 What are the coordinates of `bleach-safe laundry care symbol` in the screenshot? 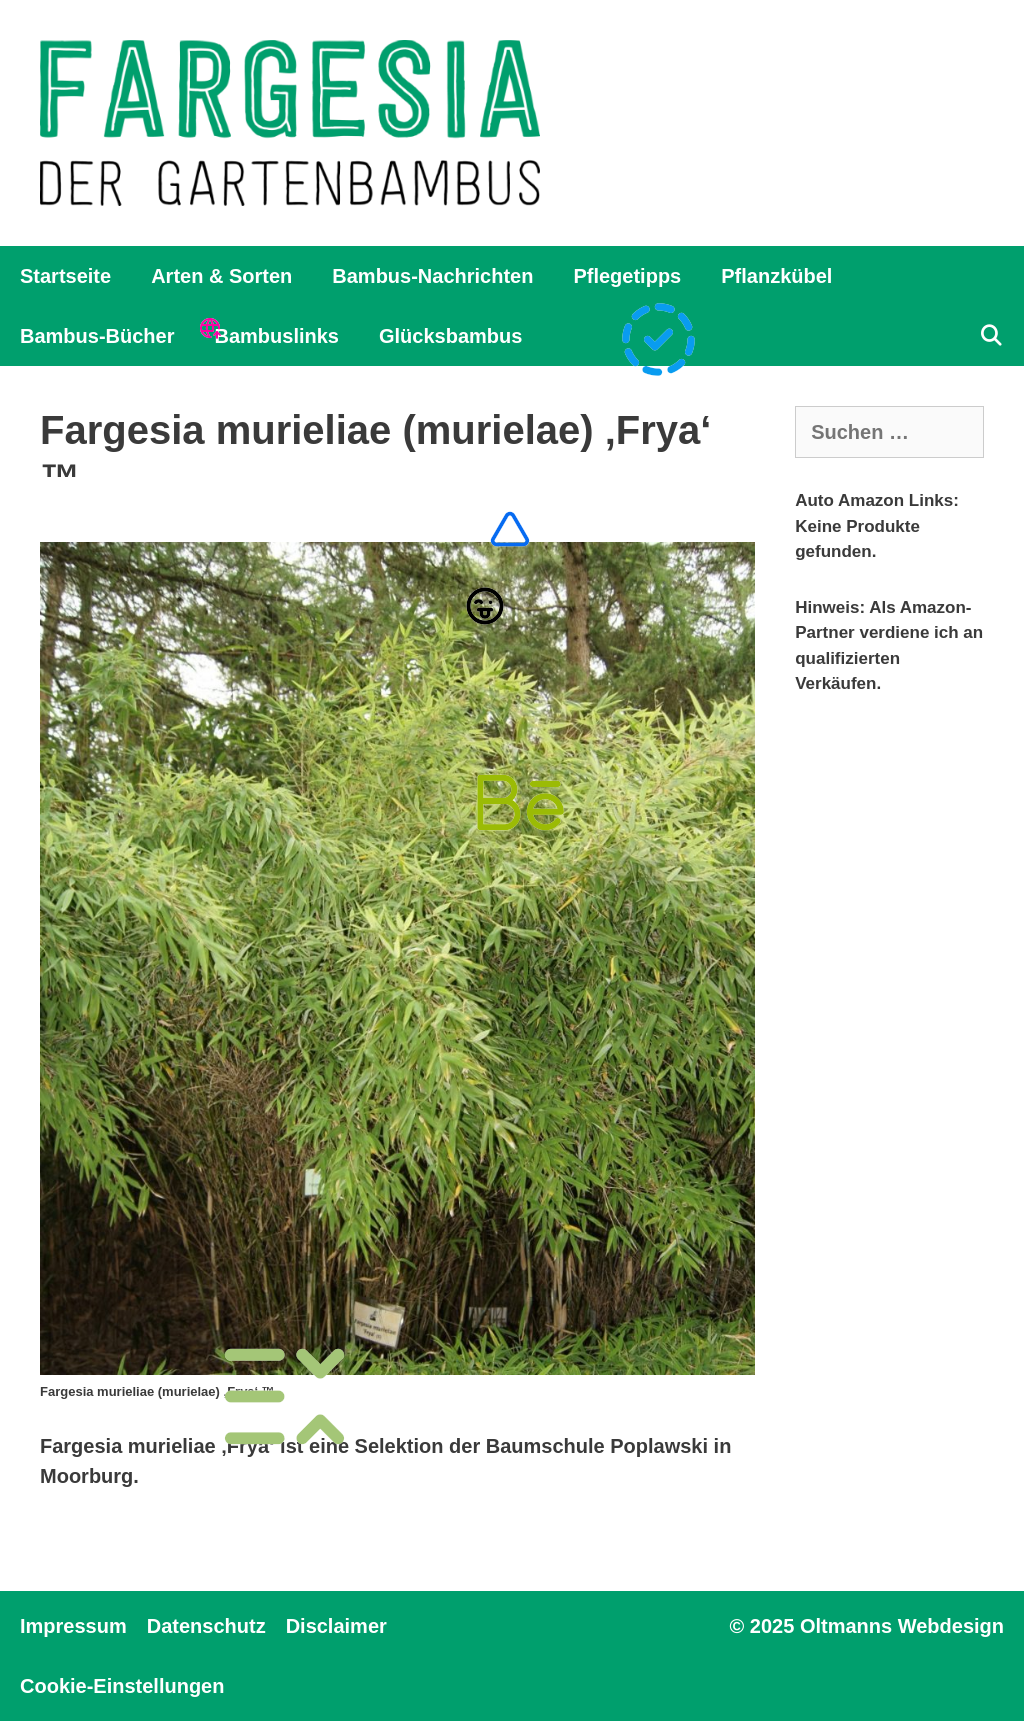 It's located at (510, 531).